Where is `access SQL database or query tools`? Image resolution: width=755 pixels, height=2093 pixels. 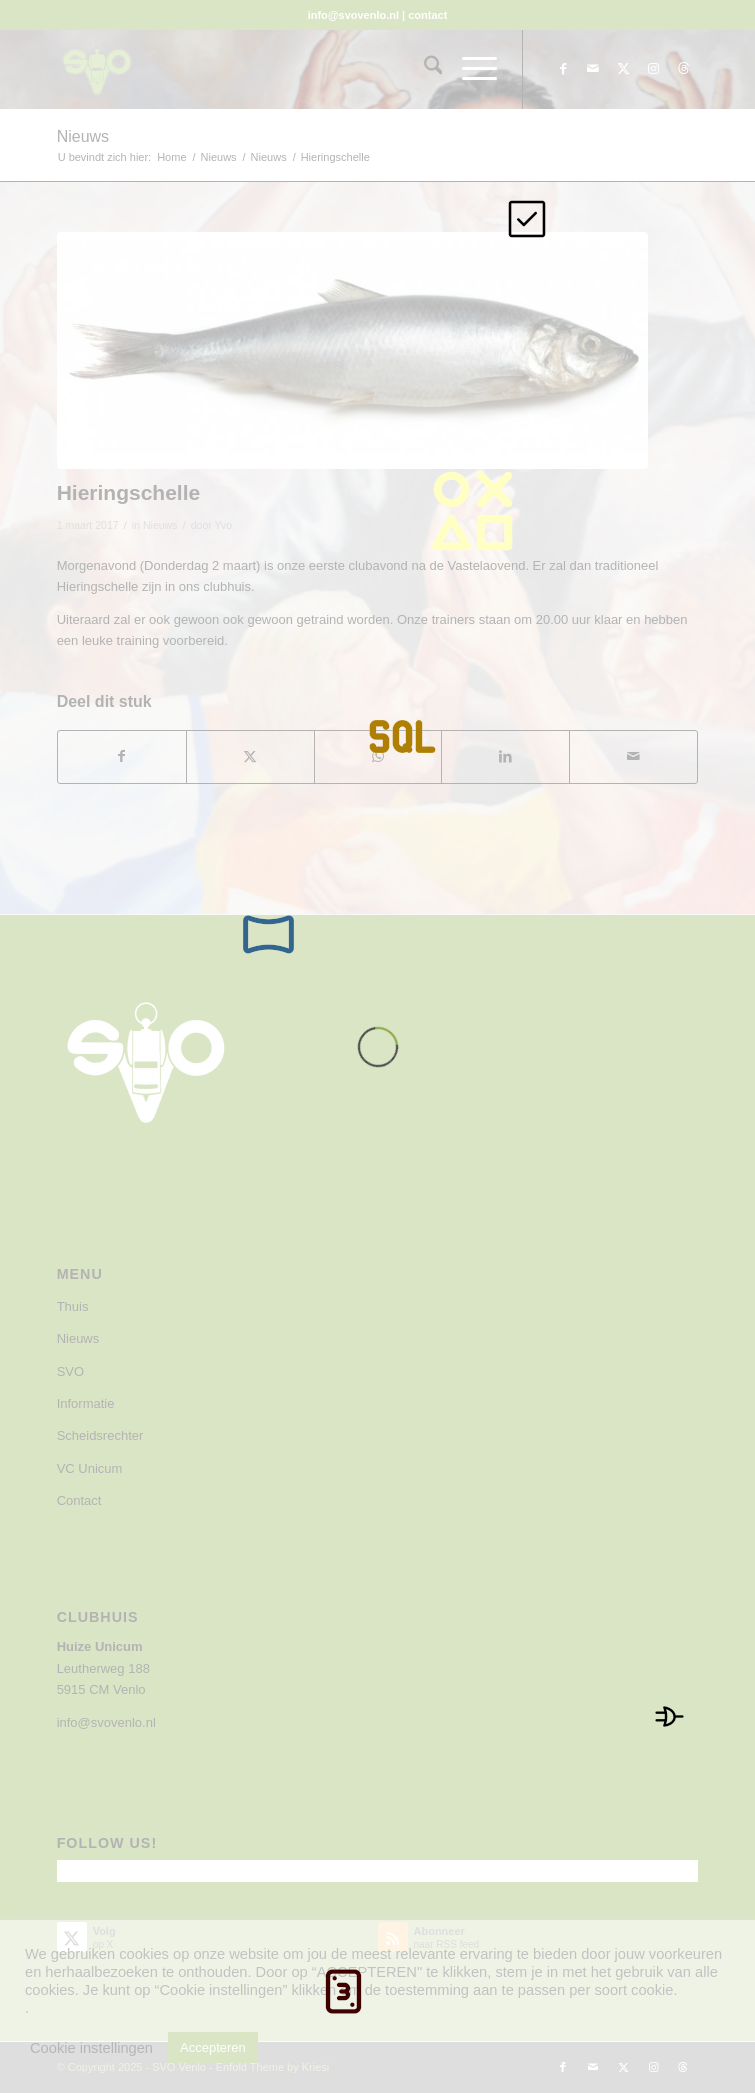 access SQL database or query tools is located at coordinates (402, 736).